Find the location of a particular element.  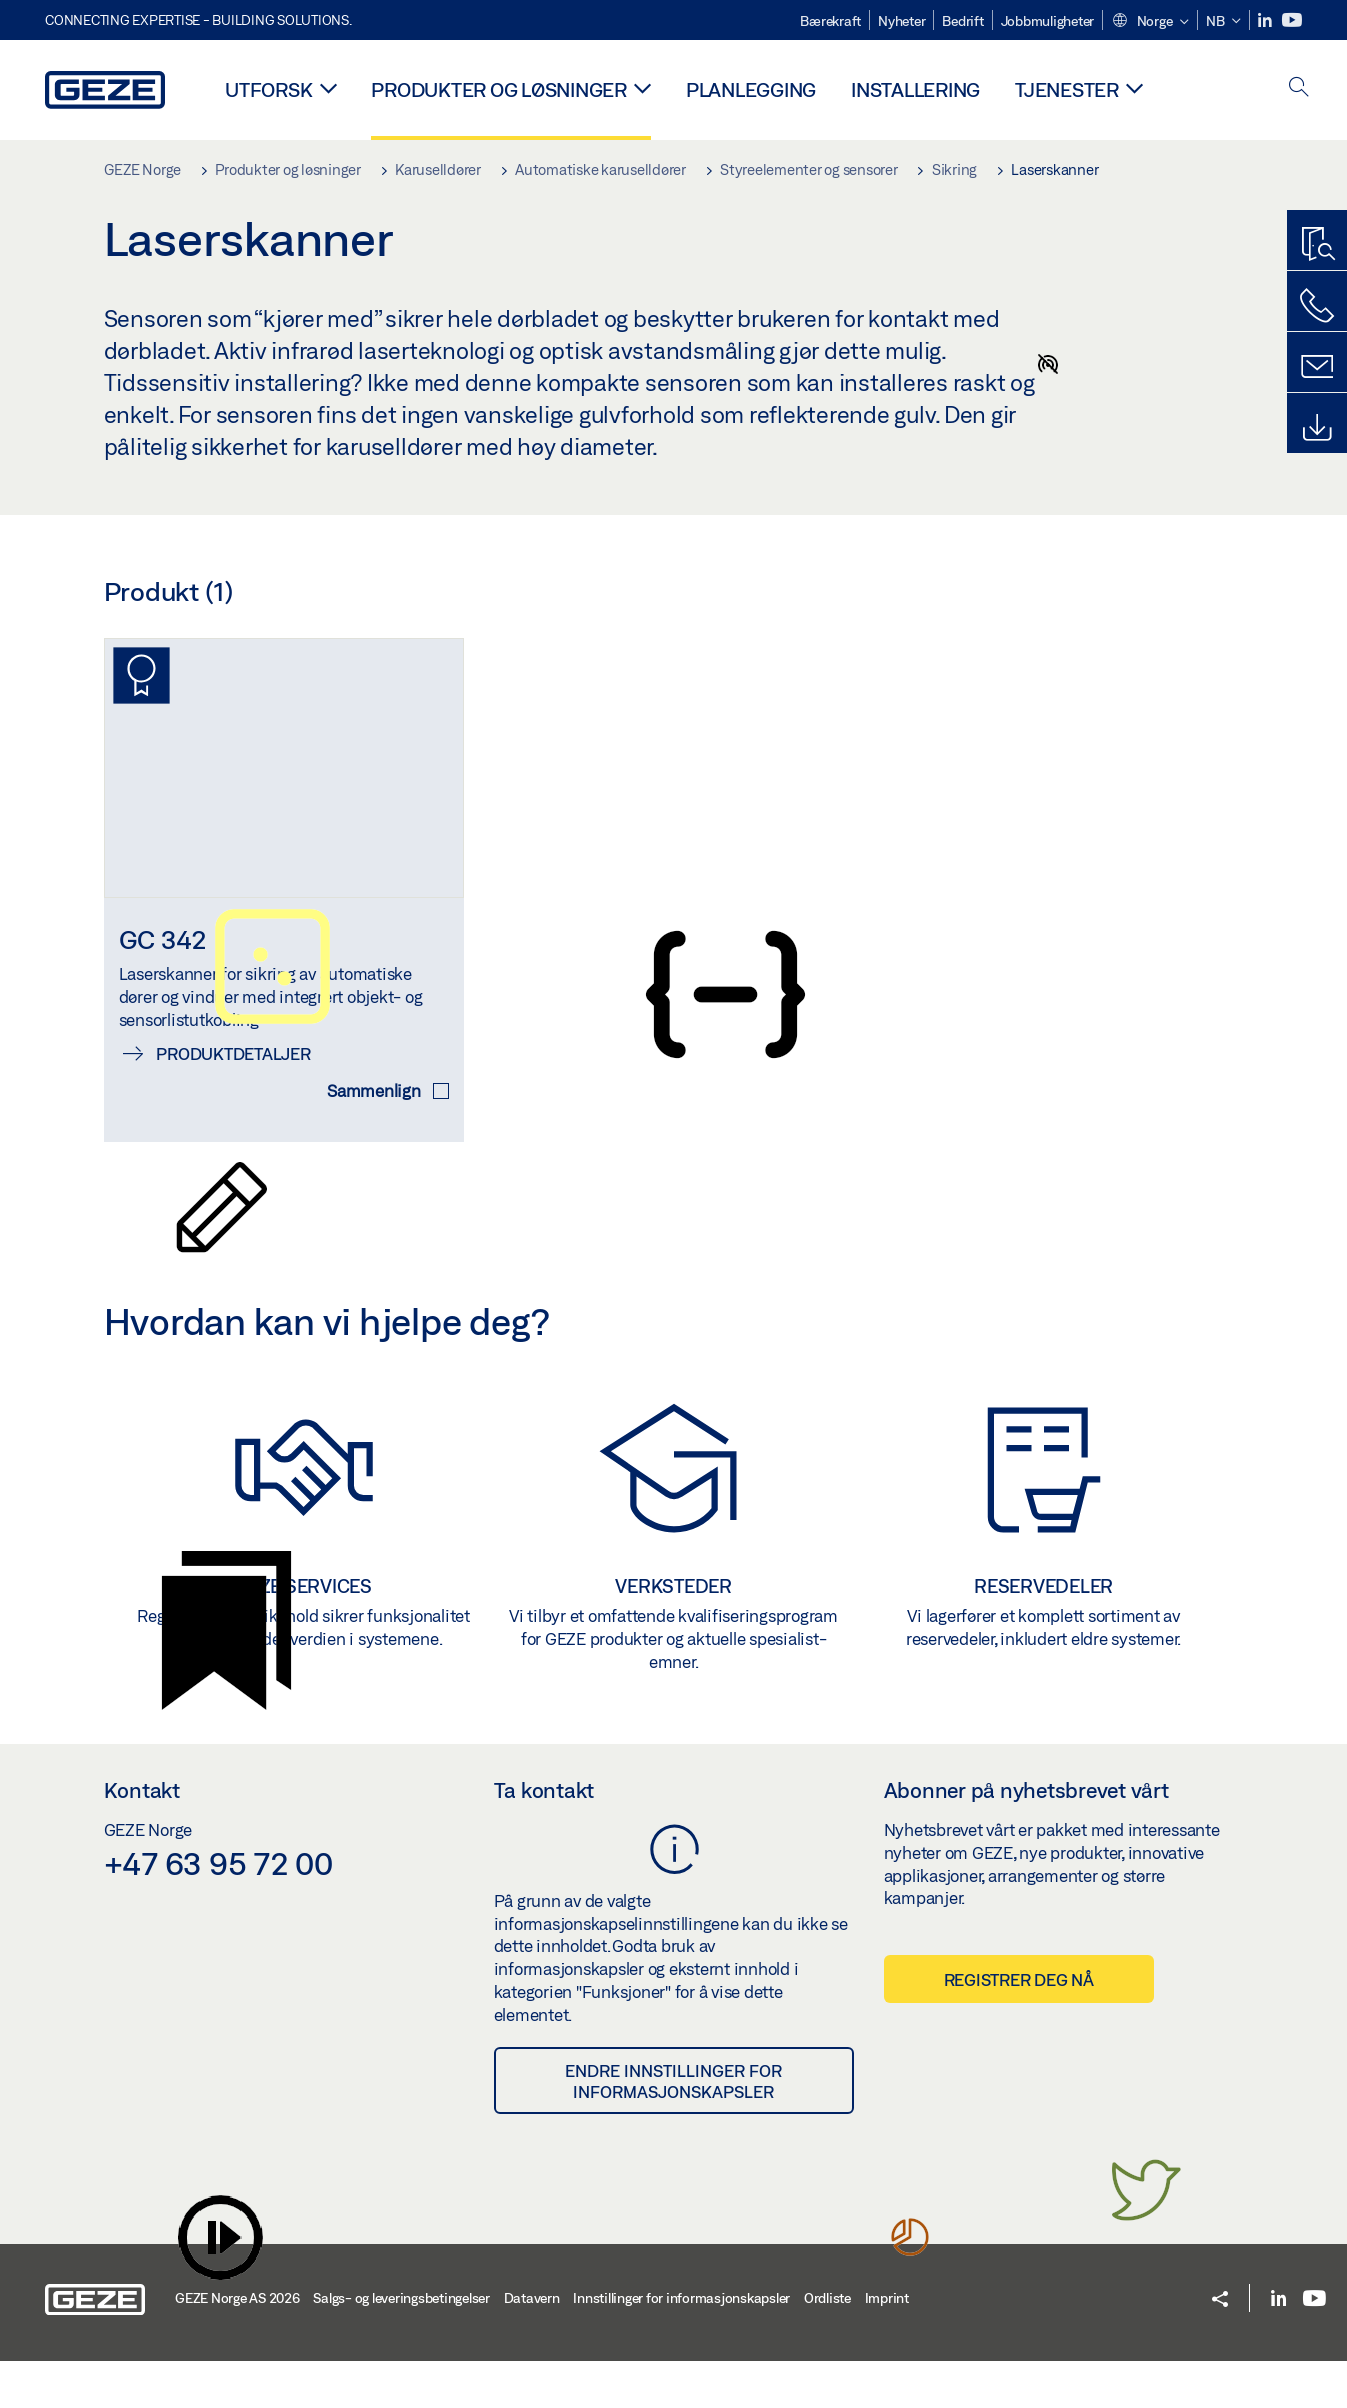

remove a code block or snippet is located at coordinates (725, 994).